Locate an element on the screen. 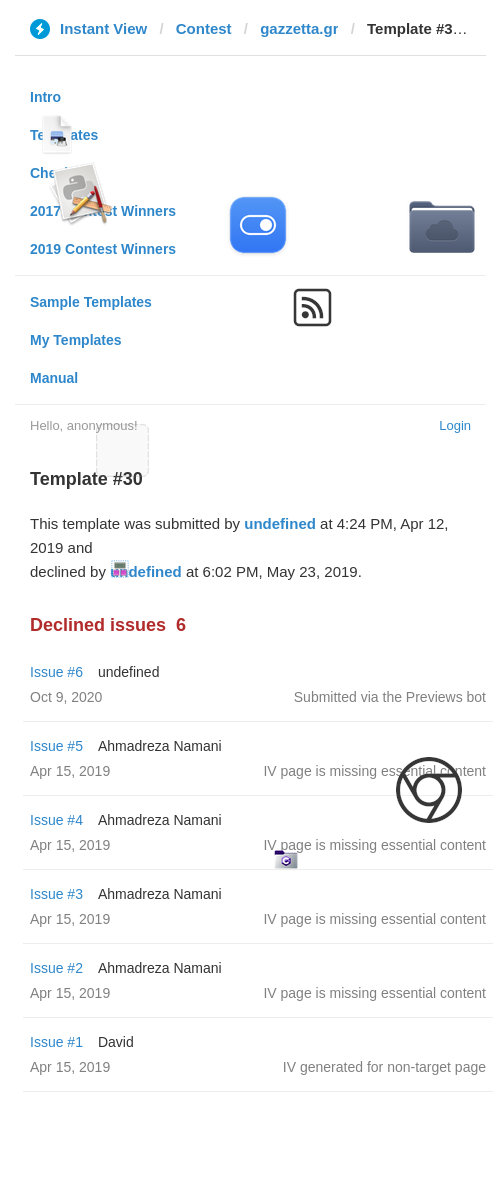 The height and width of the screenshot is (1182, 501). a generic image file is located at coordinates (57, 135).